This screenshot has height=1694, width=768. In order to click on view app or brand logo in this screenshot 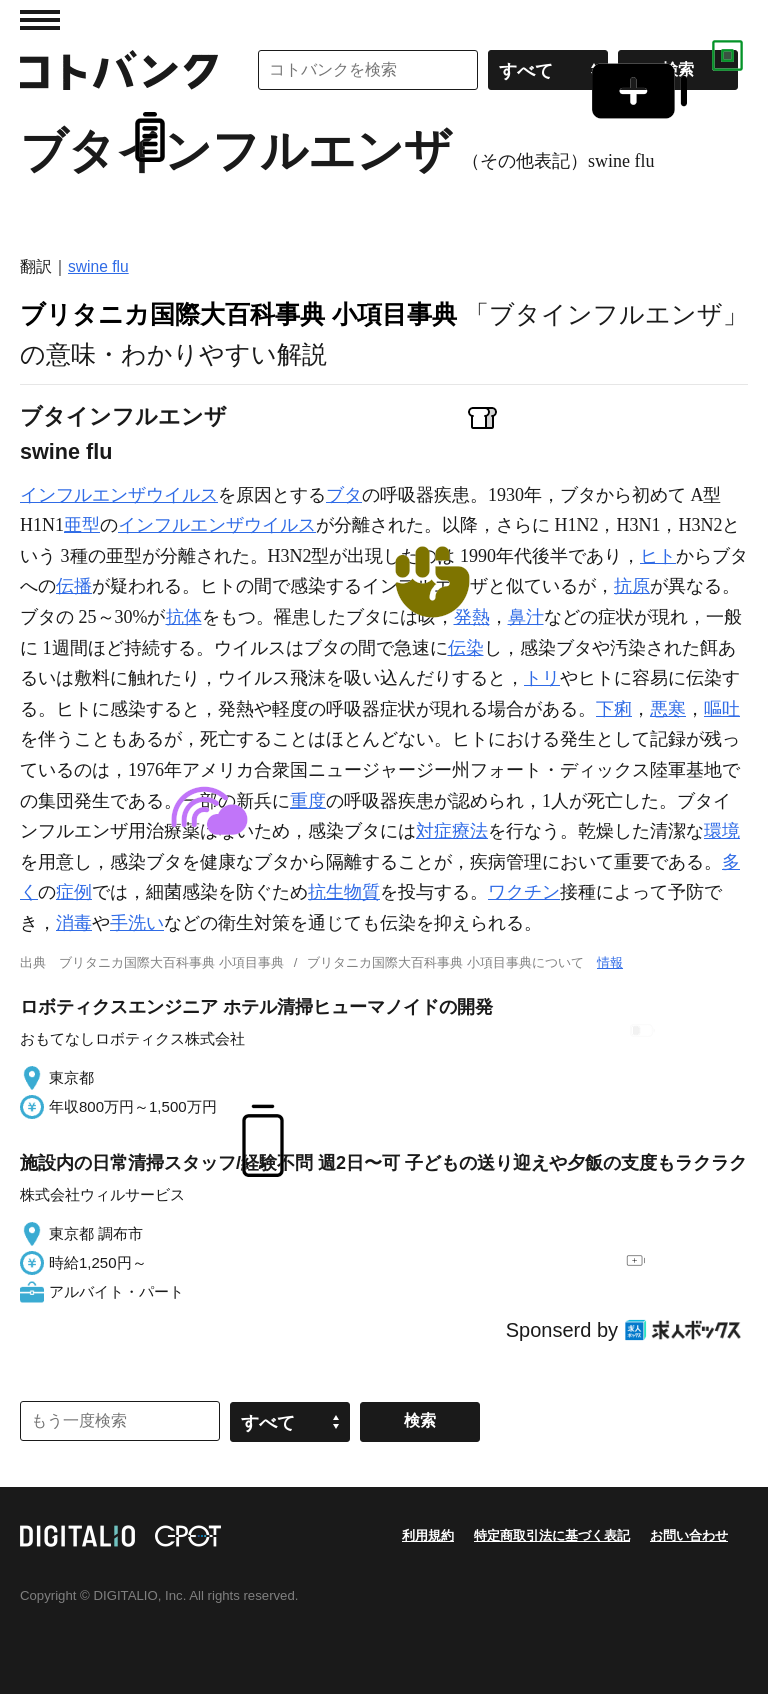, I will do `click(727, 55)`.